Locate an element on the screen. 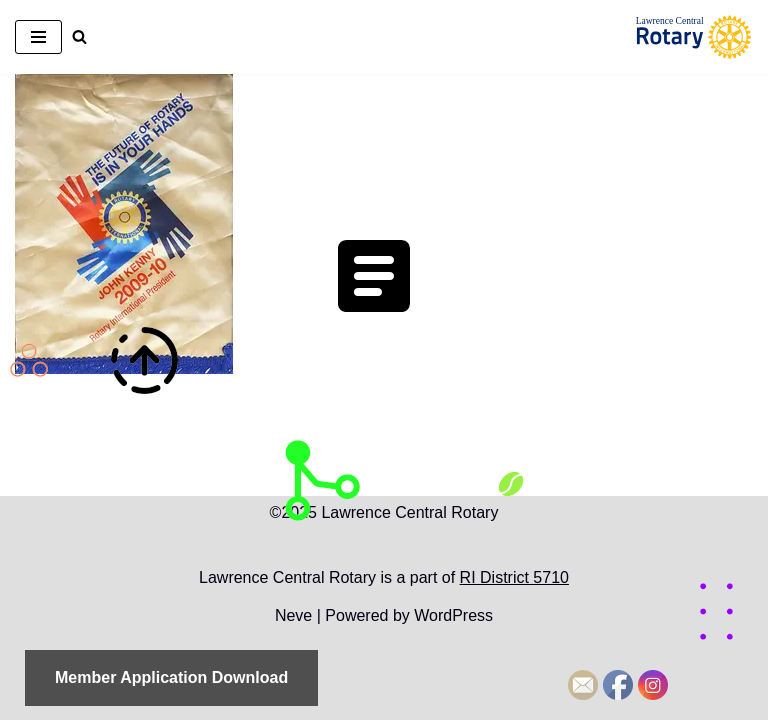  view article or document content is located at coordinates (374, 276).